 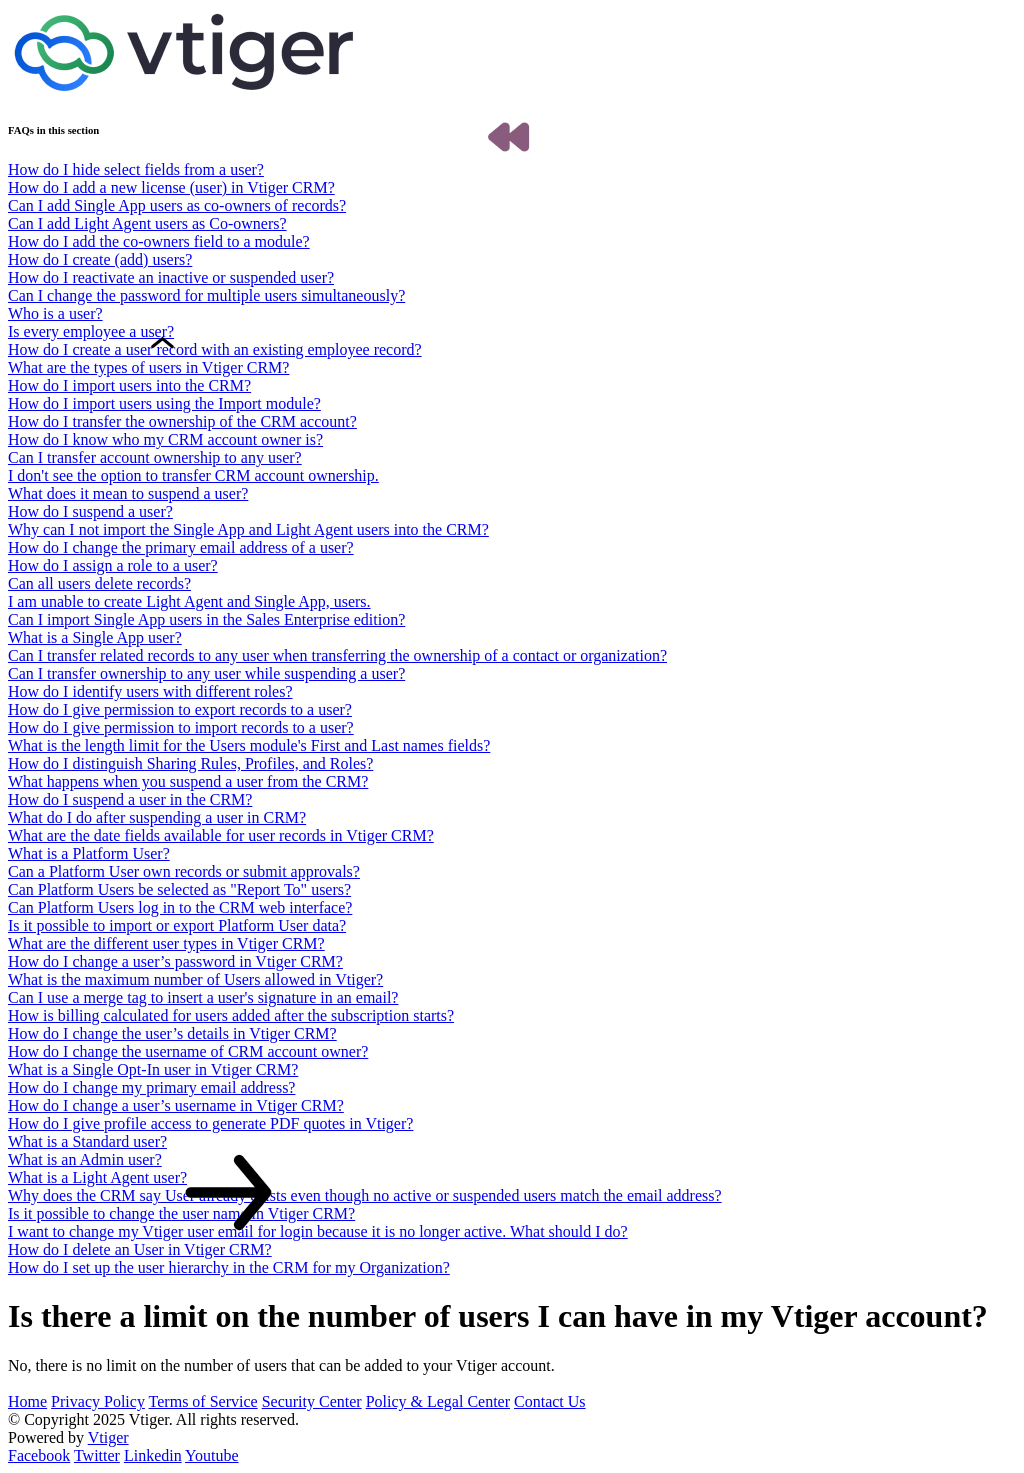 What do you see at coordinates (228, 1192) in the screenshot?
I see `go to next item or page` at bounding box center [228, 1192].